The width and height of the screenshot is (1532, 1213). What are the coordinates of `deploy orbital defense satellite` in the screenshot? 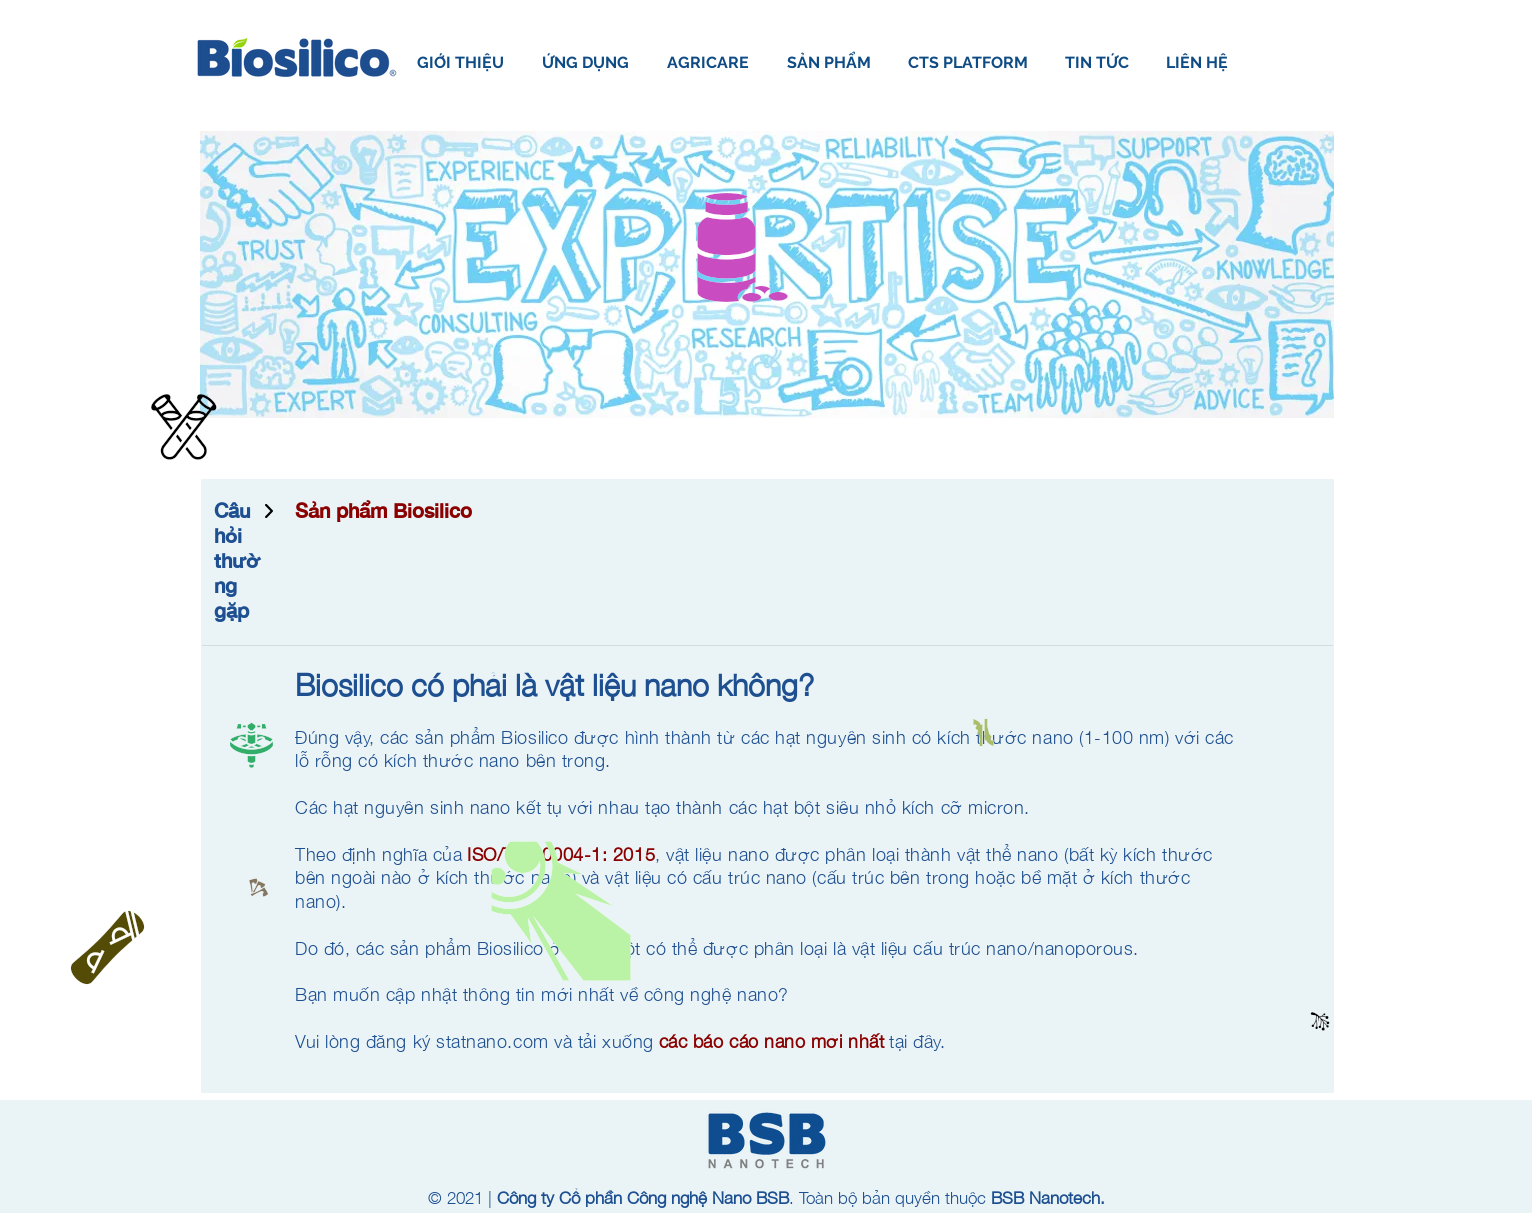 It's located at (251, 745).